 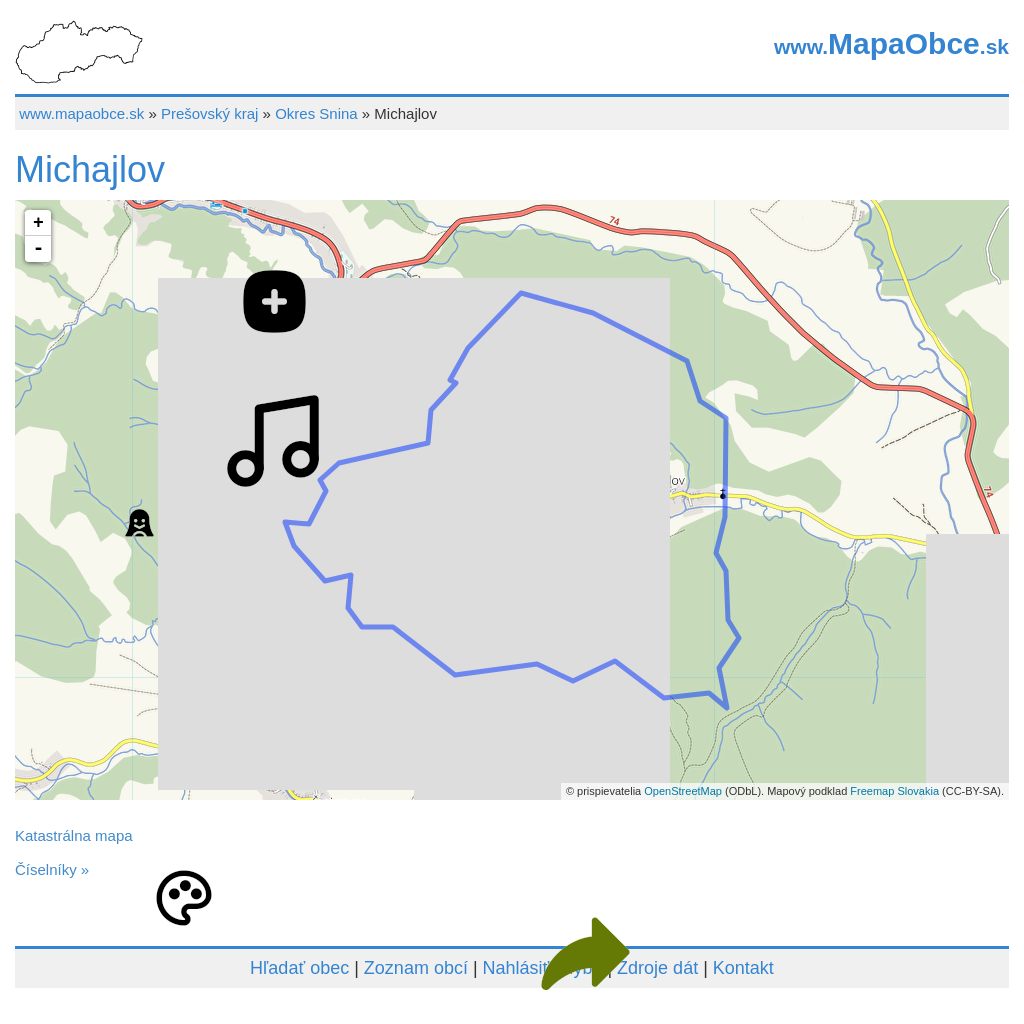 What do you see at coordinates (273, 441) in the screenshot?
I see `access music library or player` at bounding box center [273, 441].